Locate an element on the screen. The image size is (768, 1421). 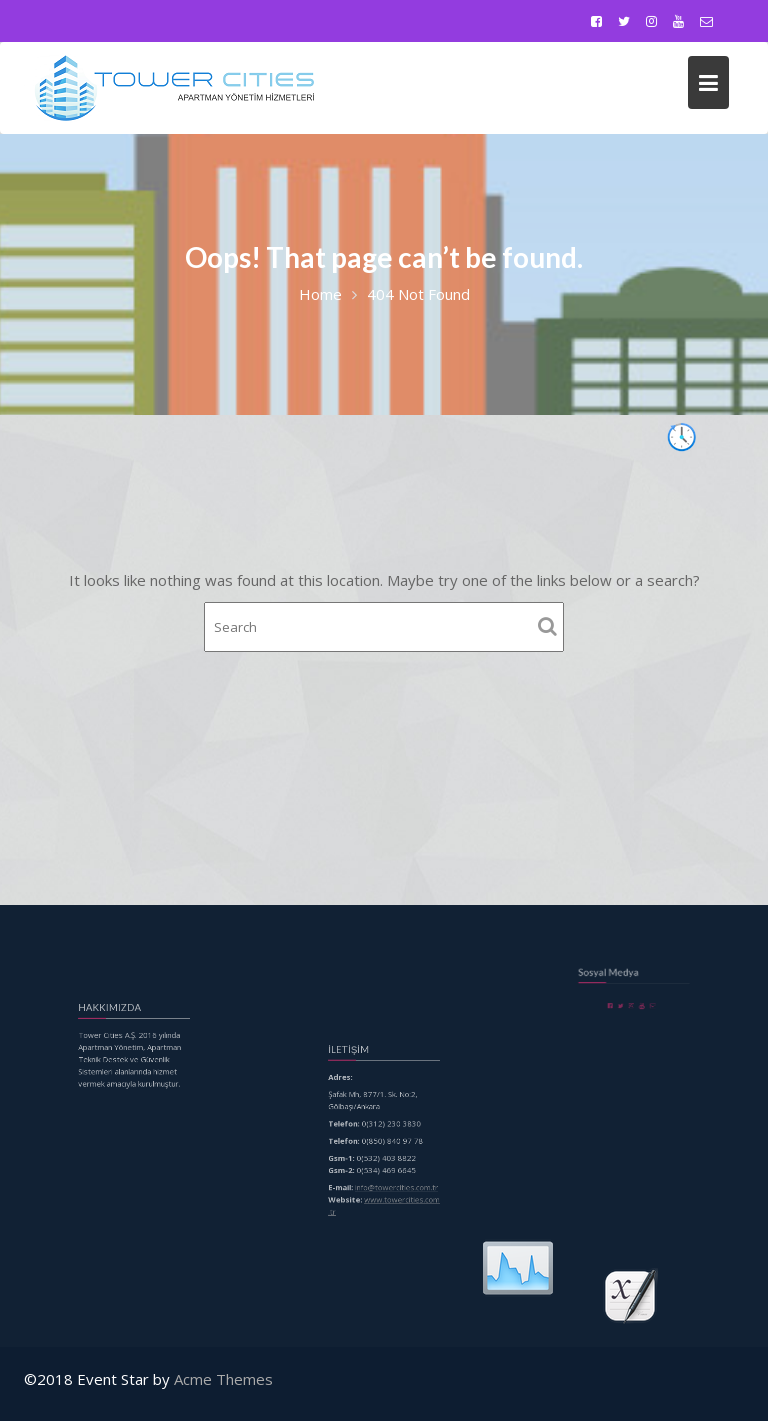
open the reservations app is located at coordinates (682, 437).